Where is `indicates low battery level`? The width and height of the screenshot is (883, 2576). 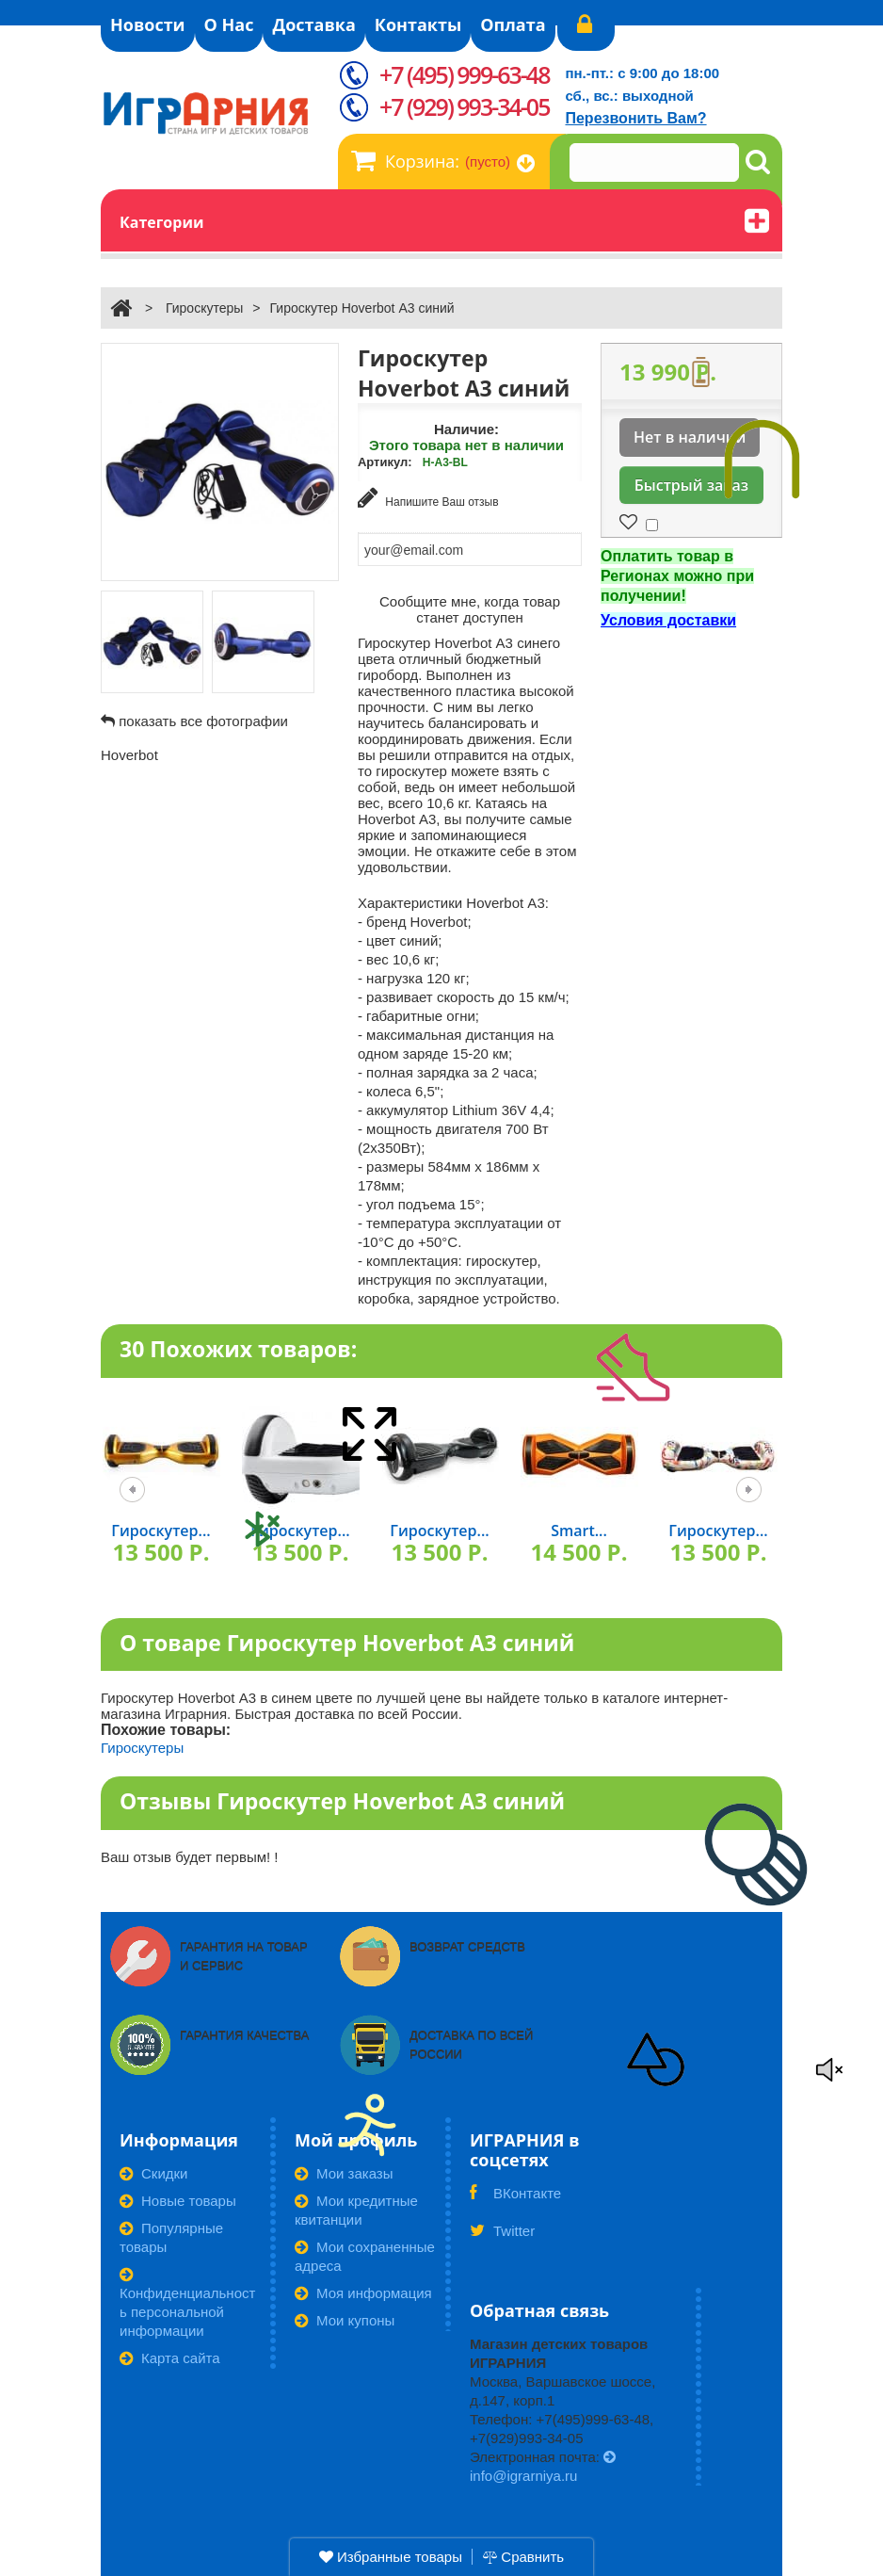
indicates low battery level is located at coordinates (700, 372).